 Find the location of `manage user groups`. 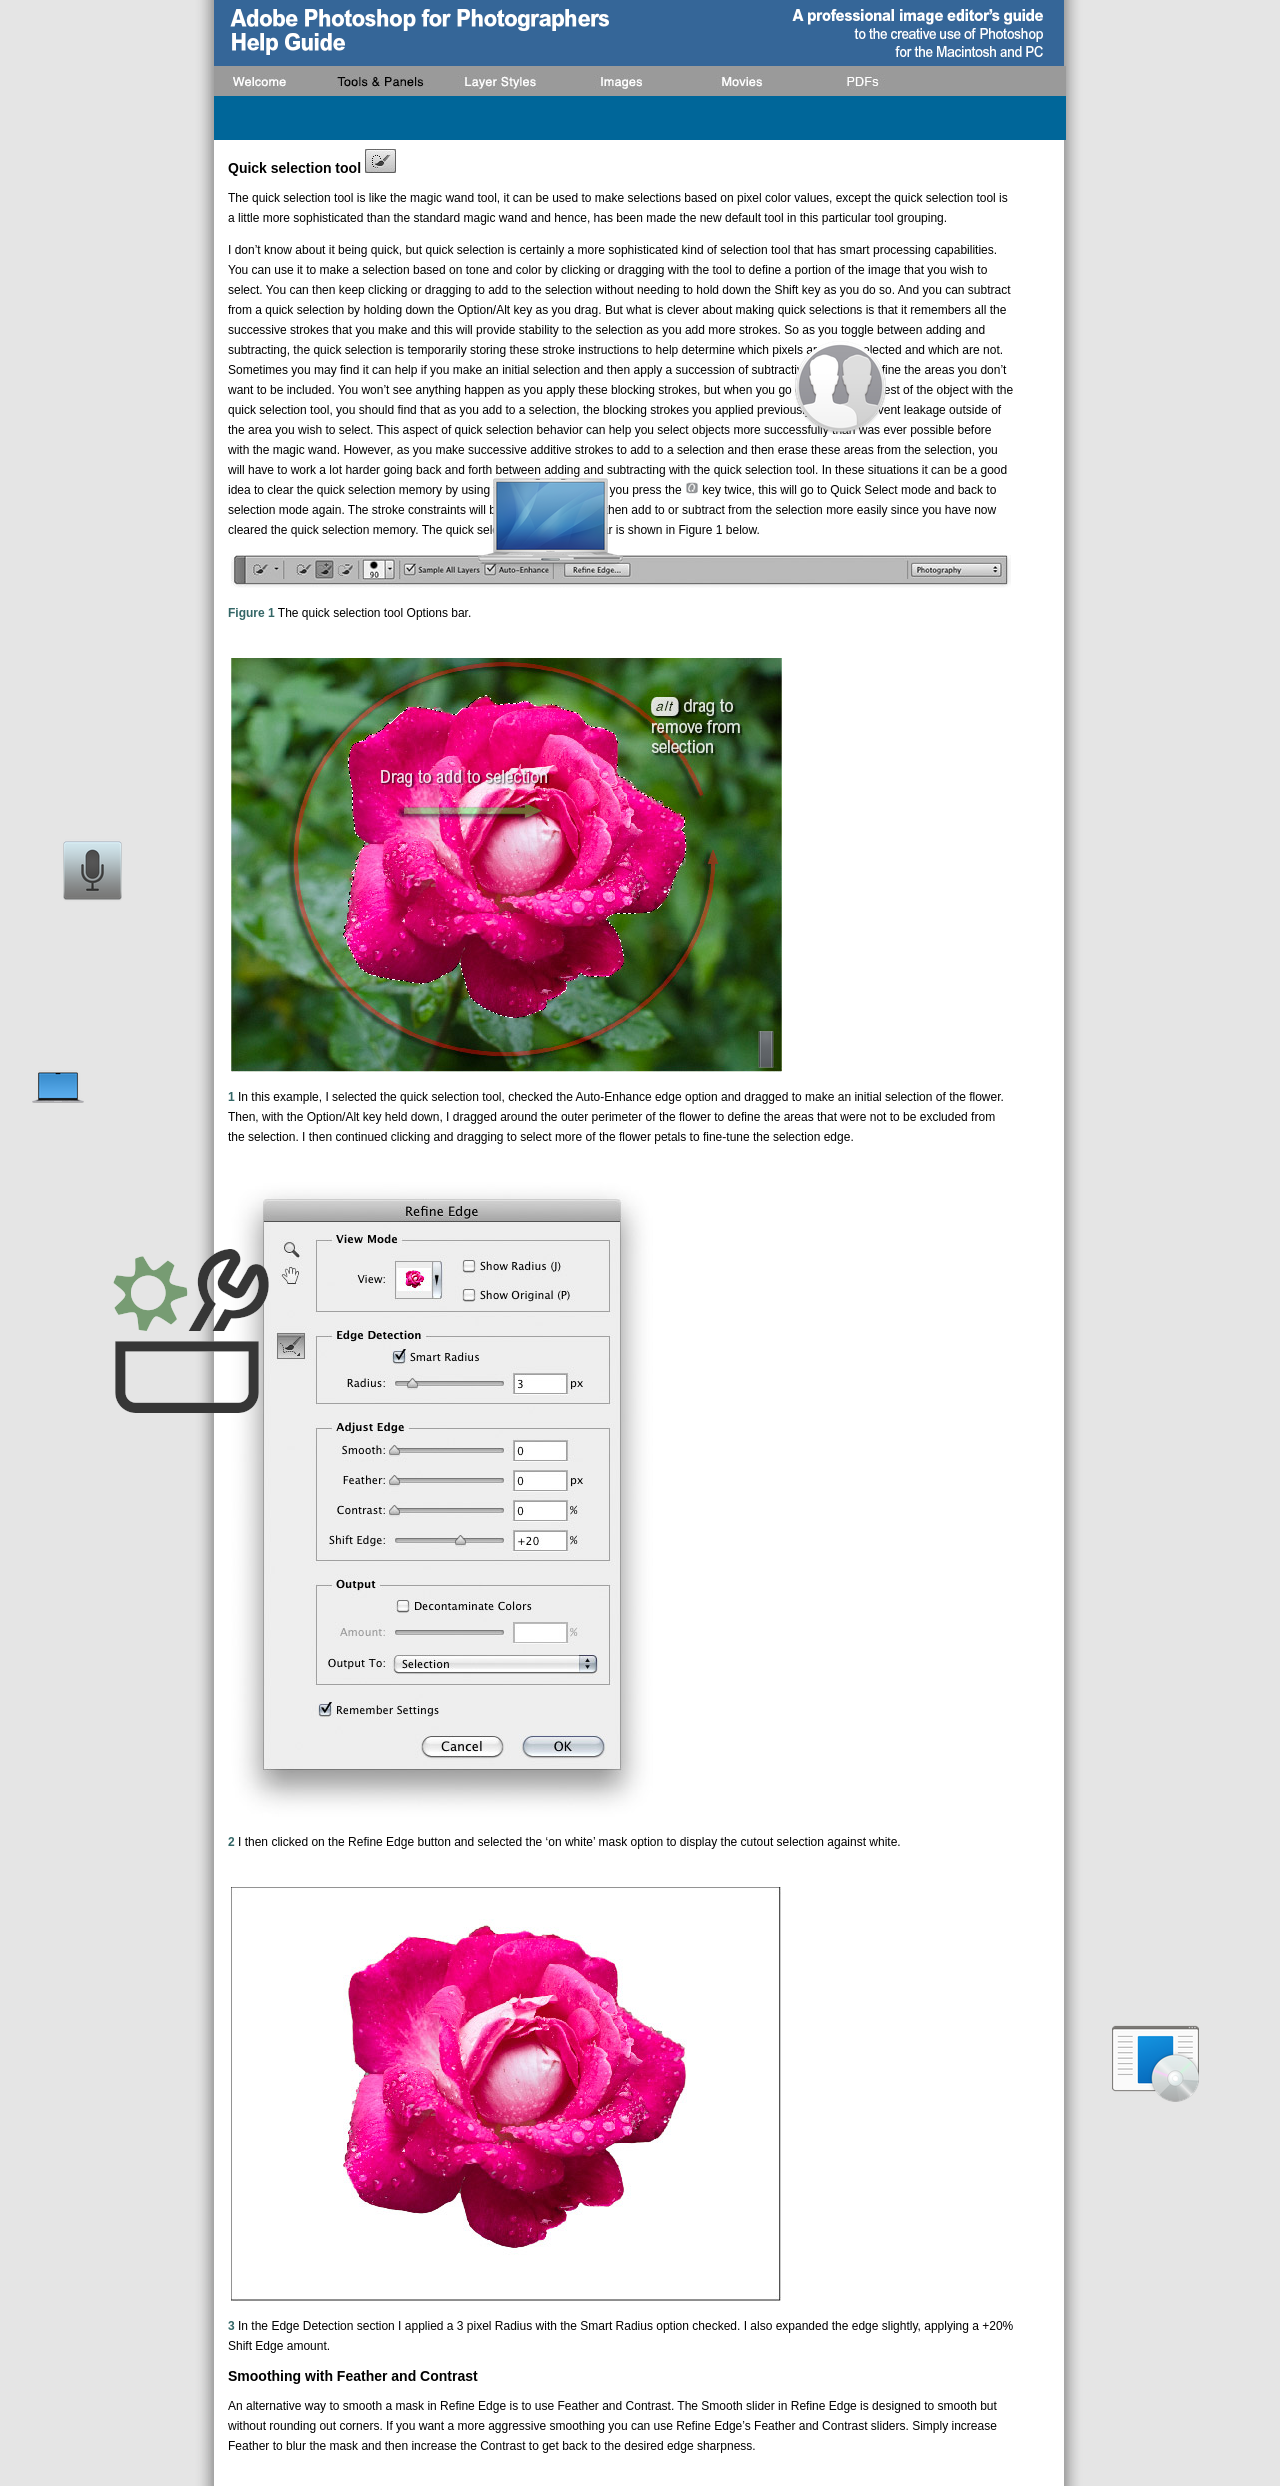

manage user groups is located at coordinates (840, 386).